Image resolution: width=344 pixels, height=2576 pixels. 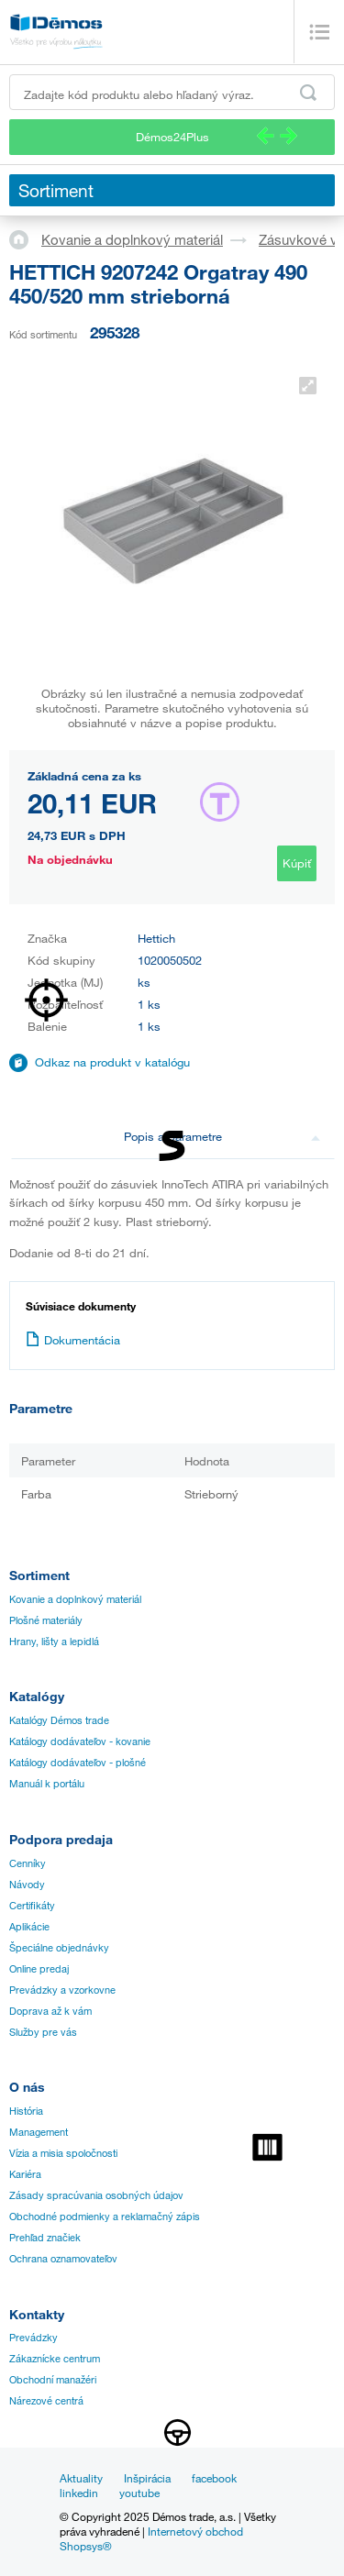 I want to click on visit softpedia website, so click(x=172, y=1145).